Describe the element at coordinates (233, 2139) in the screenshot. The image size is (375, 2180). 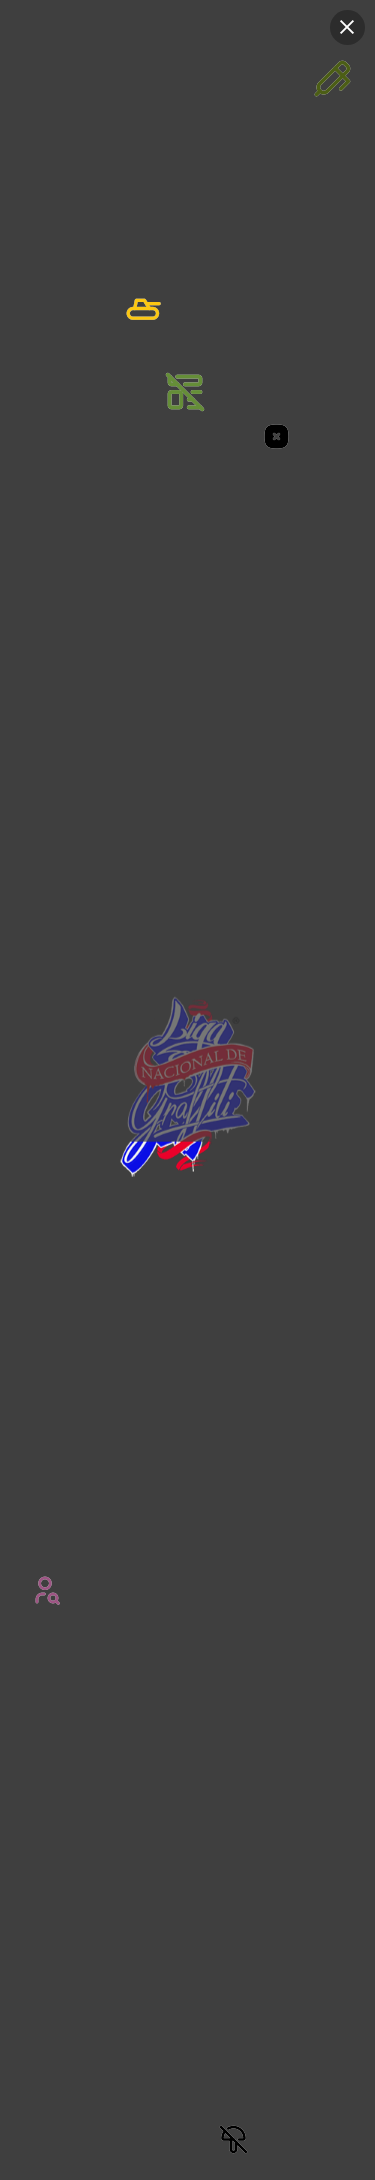
I see `indicates mushroom-free or no mushrooms` at that location.